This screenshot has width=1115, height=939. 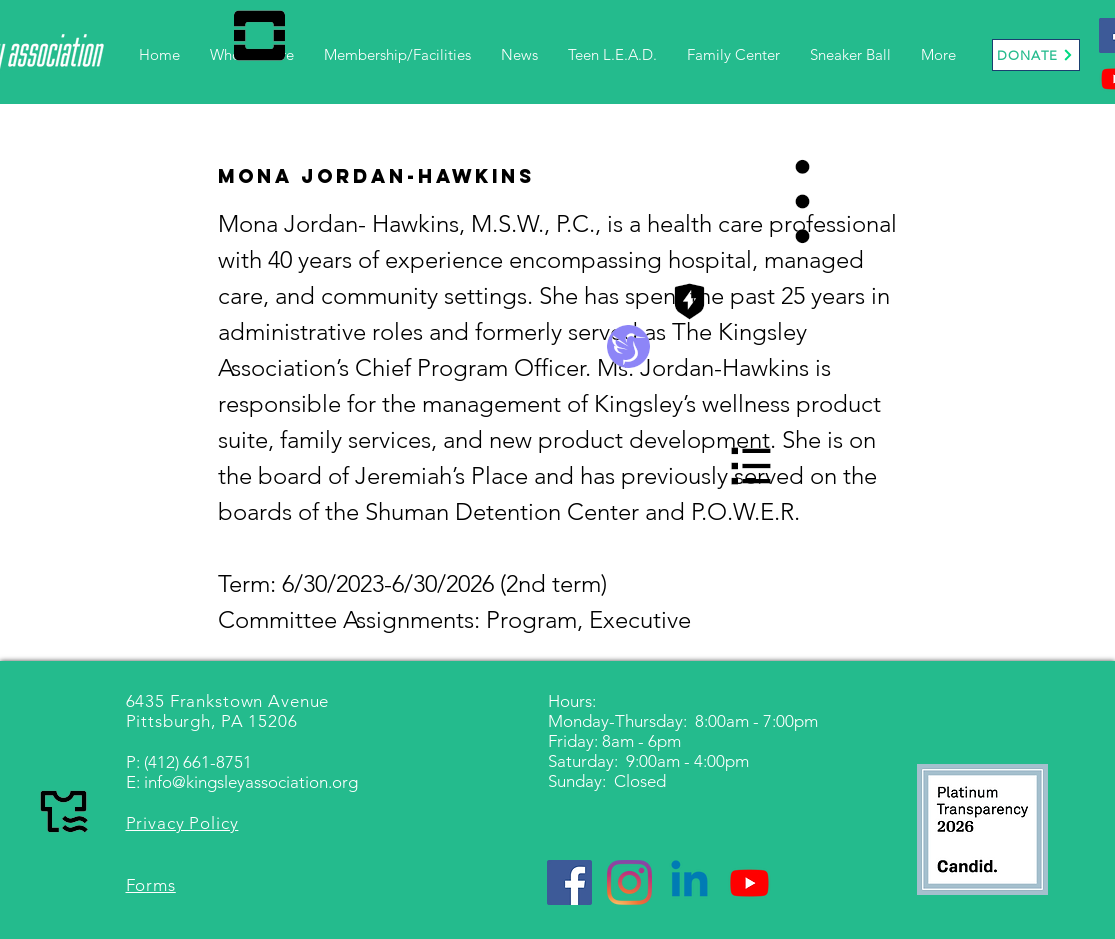 What do you see at coordinates (751, 466) in the screenshot?
I see `view checklist or task list` at bounding box center [751, 466].